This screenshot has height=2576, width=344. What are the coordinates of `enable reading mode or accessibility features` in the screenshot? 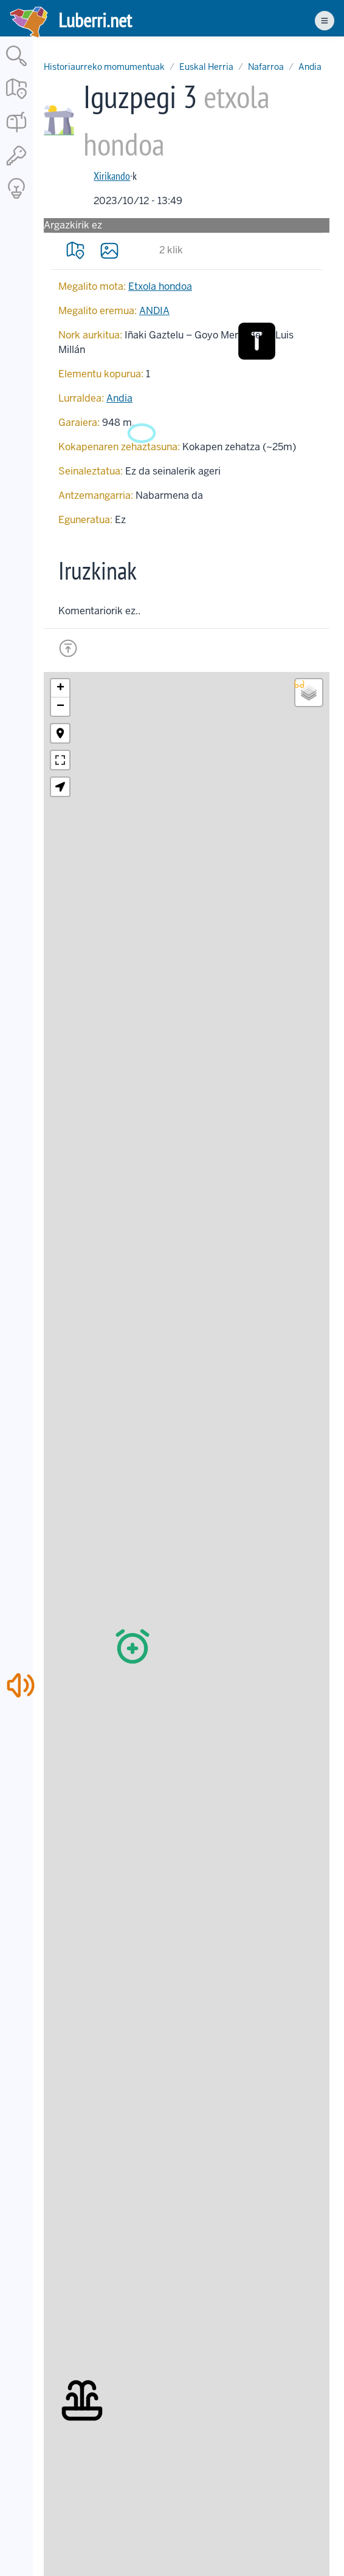 It's located at (299, 684).